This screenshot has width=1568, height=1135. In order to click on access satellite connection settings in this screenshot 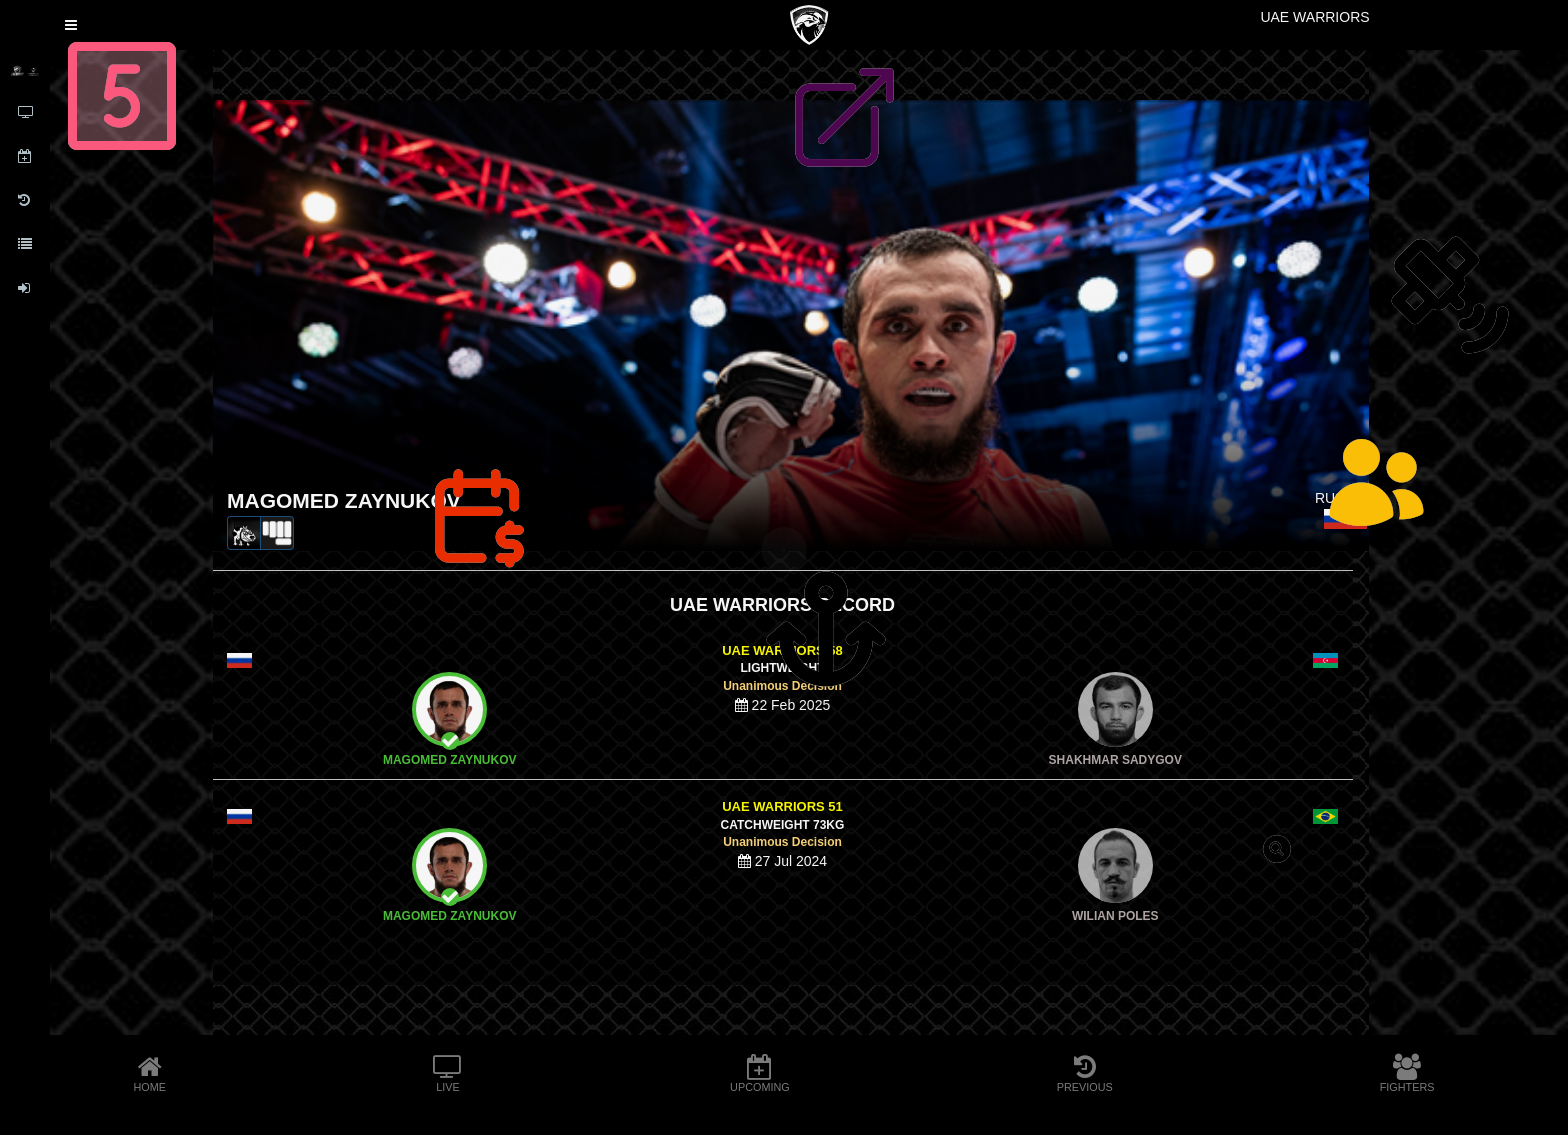, I will do `click(1450, 295)`.